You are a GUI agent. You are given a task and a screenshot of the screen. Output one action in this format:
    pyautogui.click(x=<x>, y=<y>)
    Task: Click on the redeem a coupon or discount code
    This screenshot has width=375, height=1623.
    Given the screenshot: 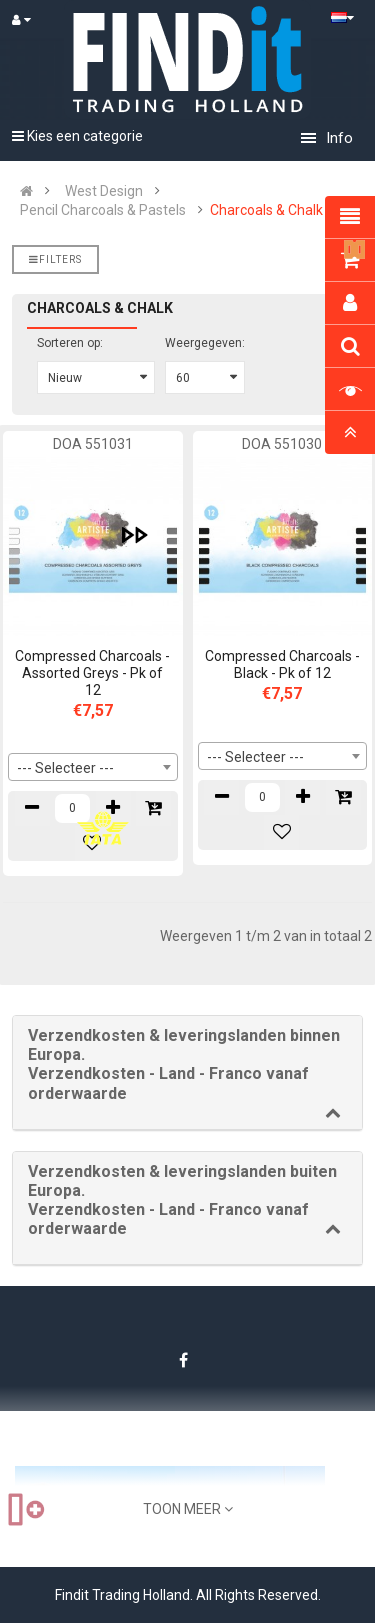 What is the action you would take?
    pyautogui.click(x=354, y=249)
    